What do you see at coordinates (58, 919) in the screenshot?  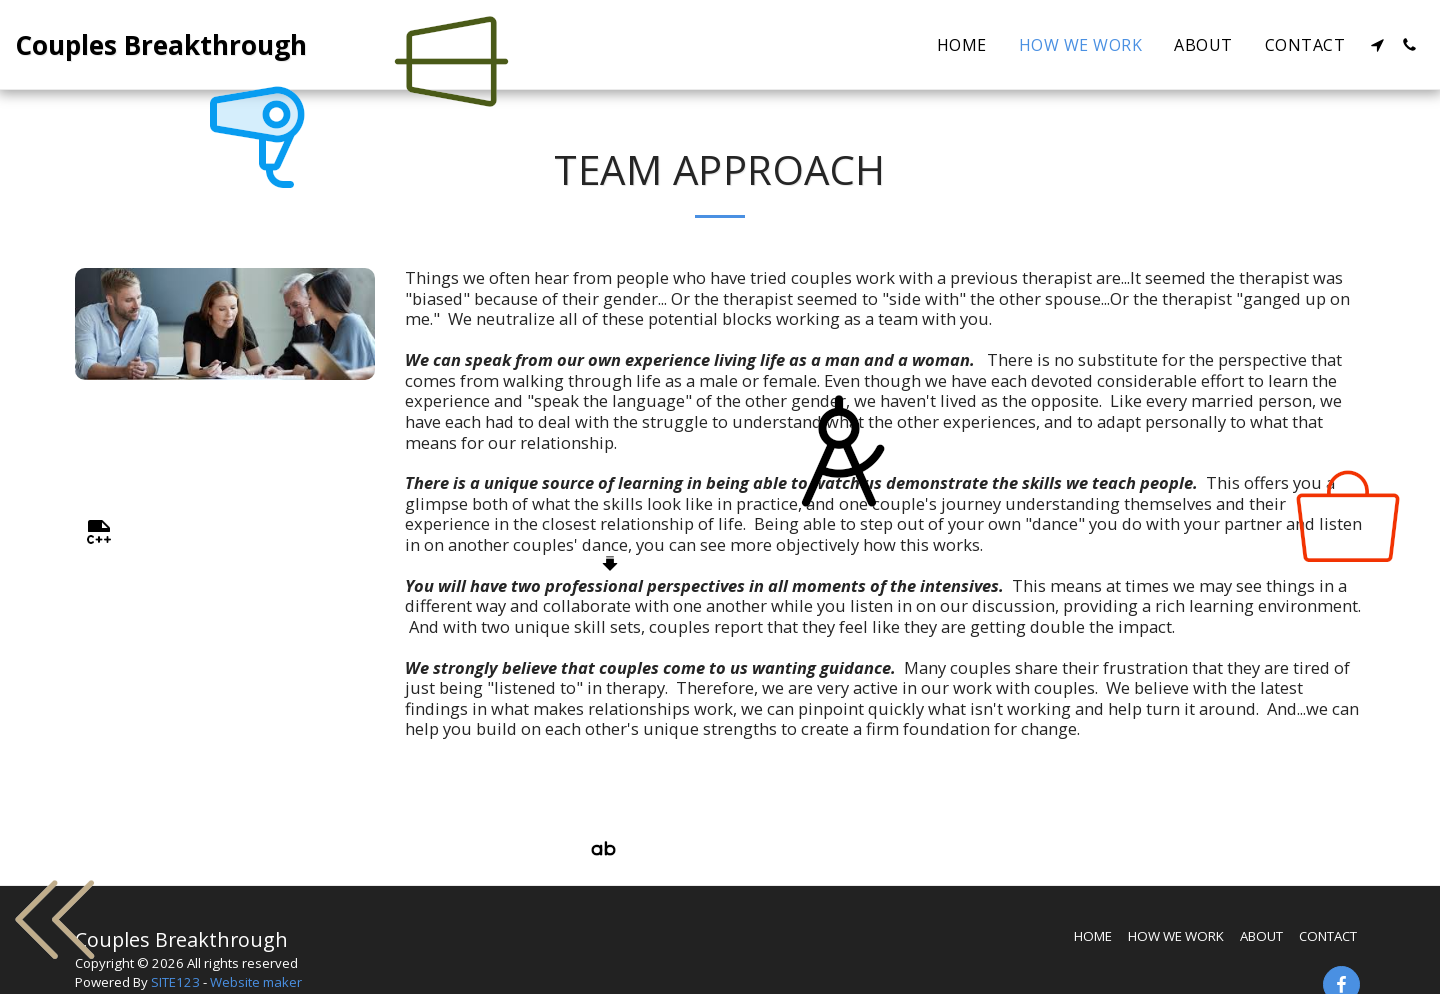 I see `go back to the beginning` at bounding box center [58, 919].